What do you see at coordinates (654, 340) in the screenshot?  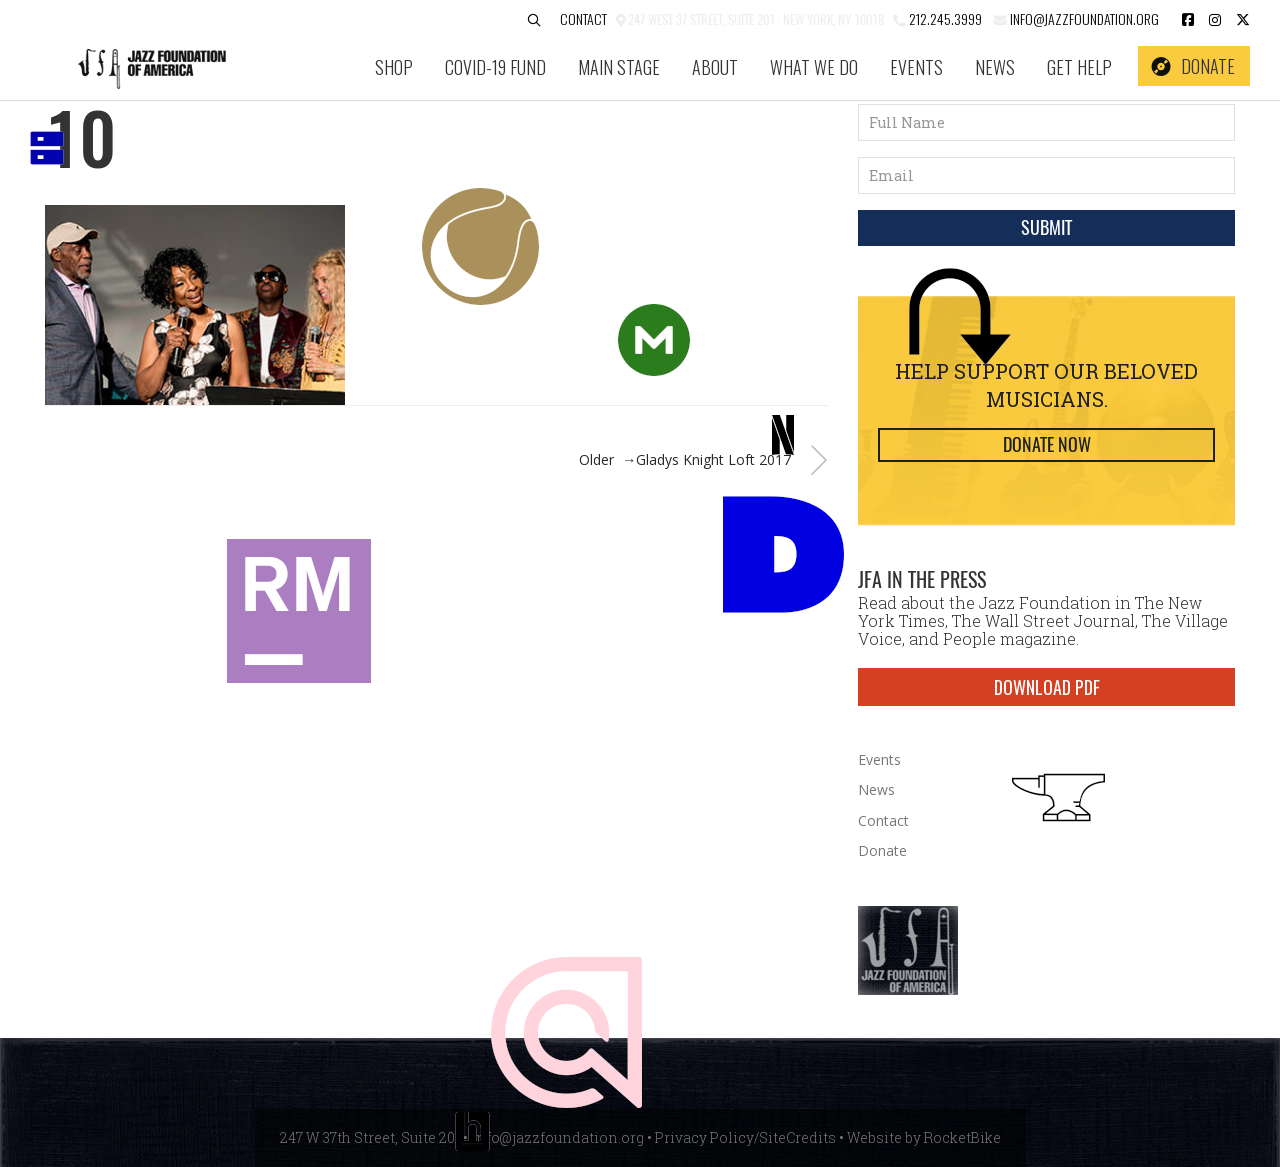 I see `open the MEGA cloud storage app` at bounding box center [654, 340].